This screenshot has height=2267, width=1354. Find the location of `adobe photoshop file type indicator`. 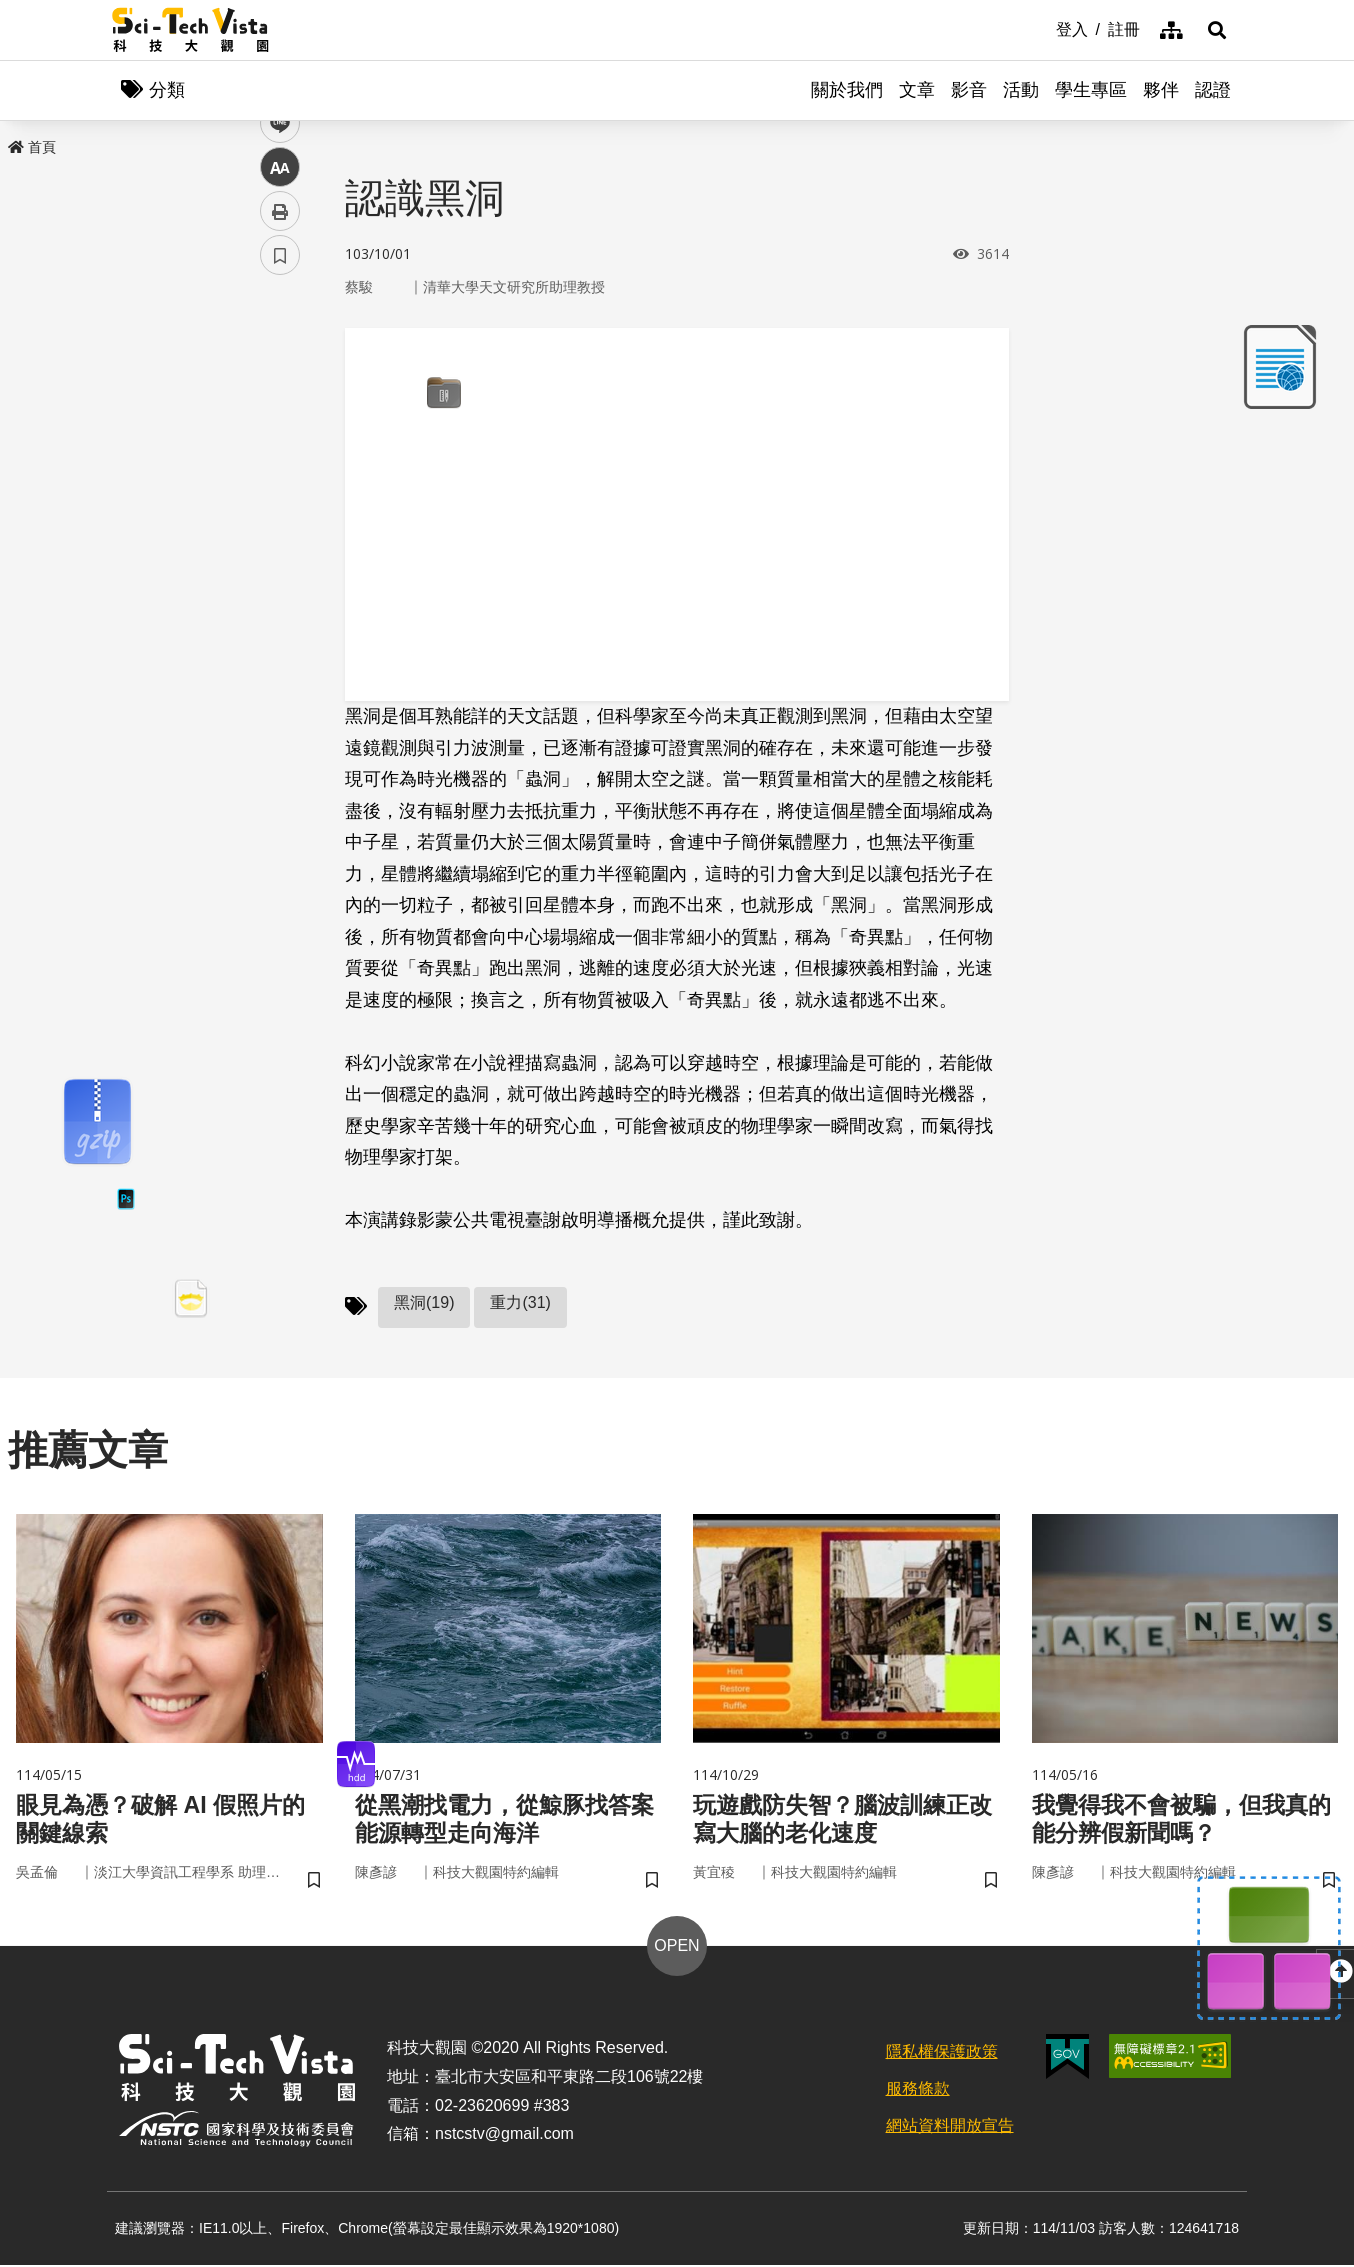

adobe photoshop file type indicator is located at coordinates (126, 1199).